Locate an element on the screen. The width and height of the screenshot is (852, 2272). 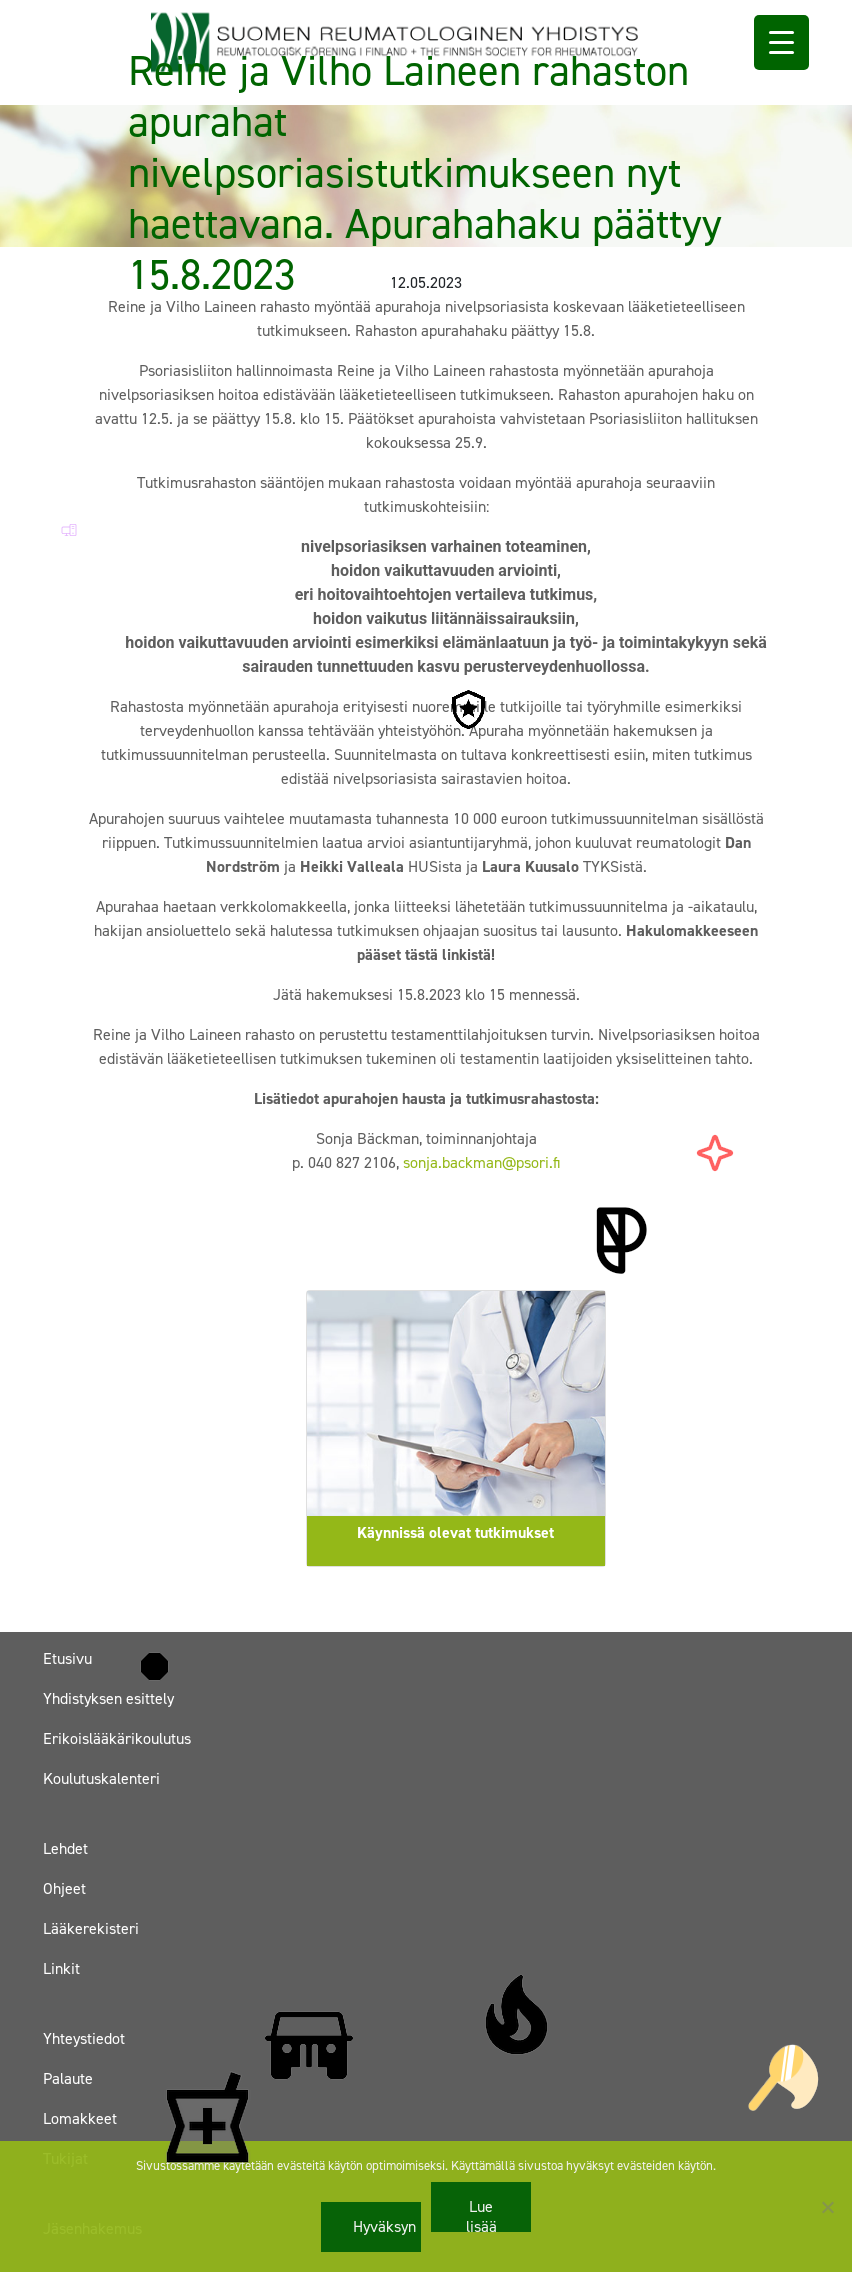
indicates a stop or blocking action is located at coordinates (154, 1666).